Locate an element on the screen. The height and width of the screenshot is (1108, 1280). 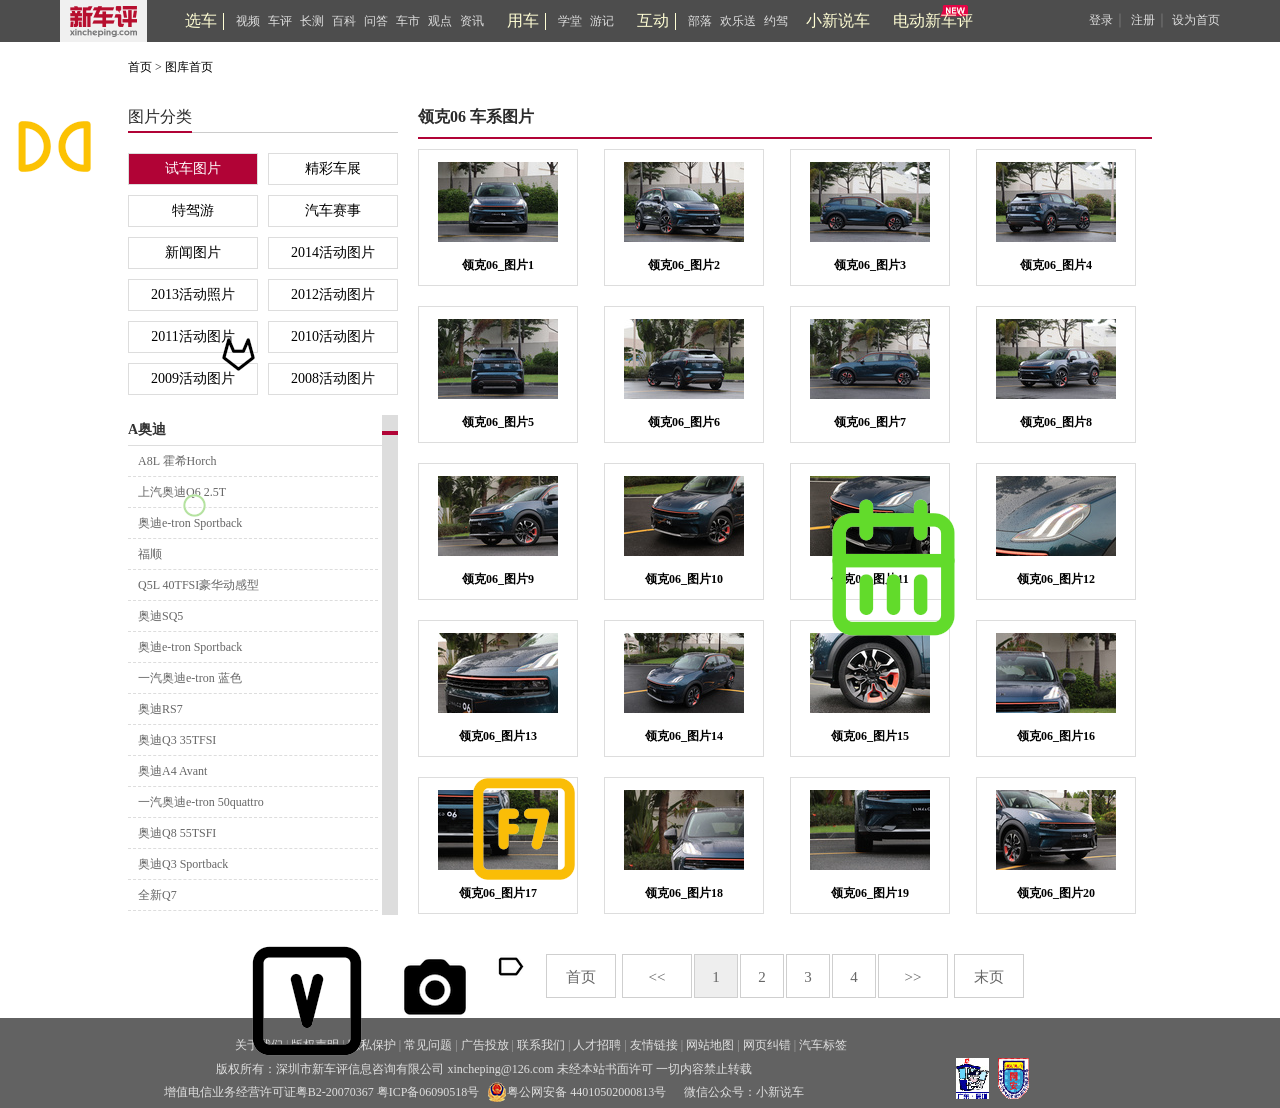
unselected radio button or checkbox option is located at coordinates (194, 505).